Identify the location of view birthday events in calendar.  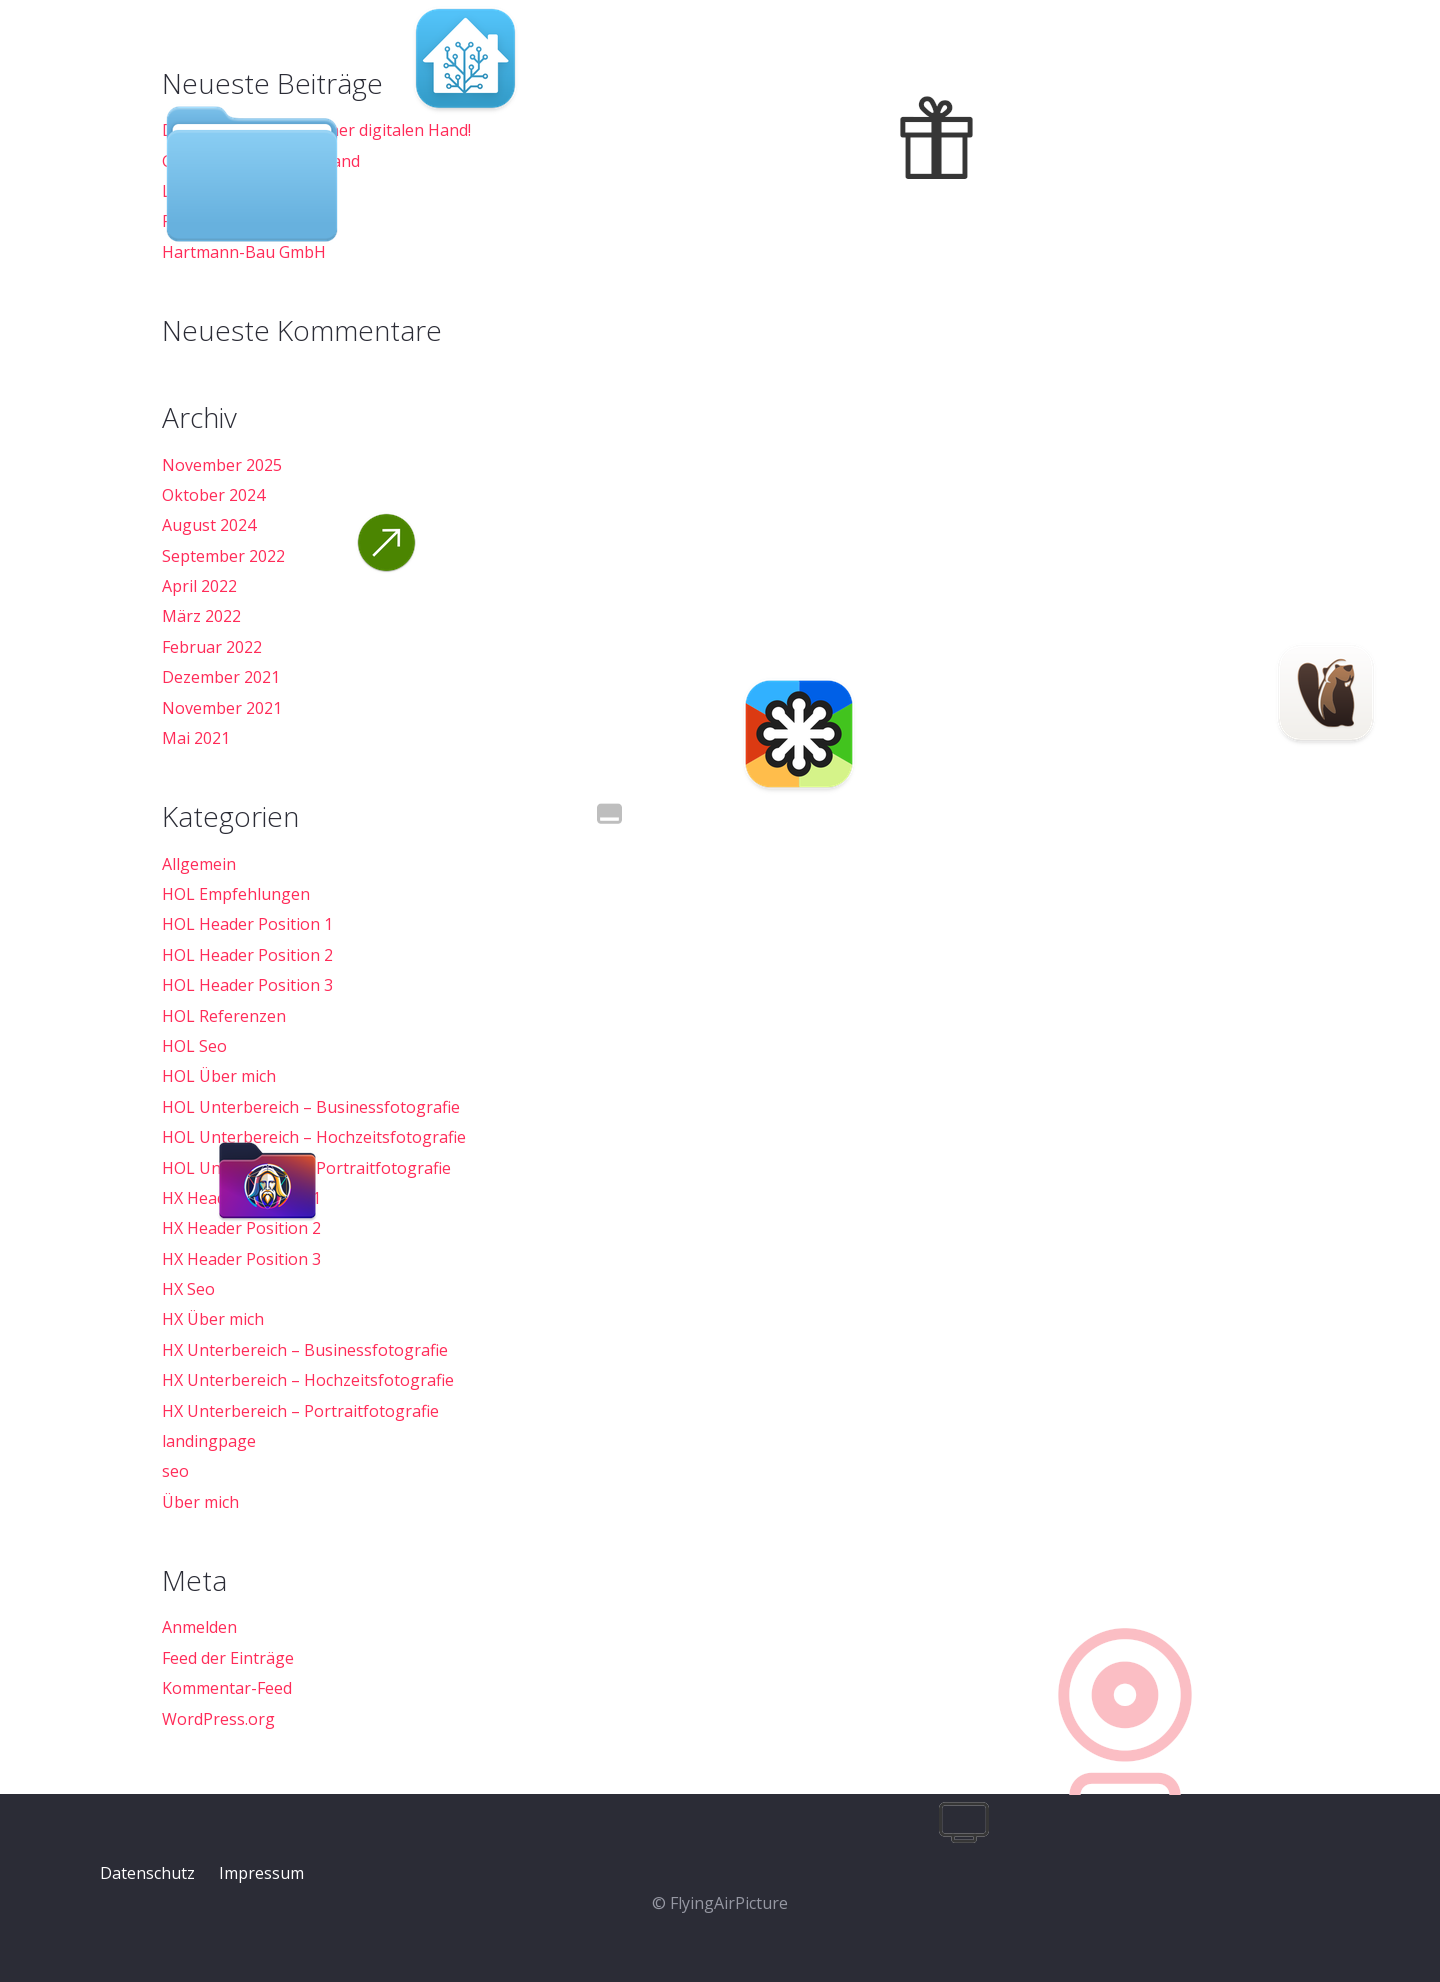
(936, 137).